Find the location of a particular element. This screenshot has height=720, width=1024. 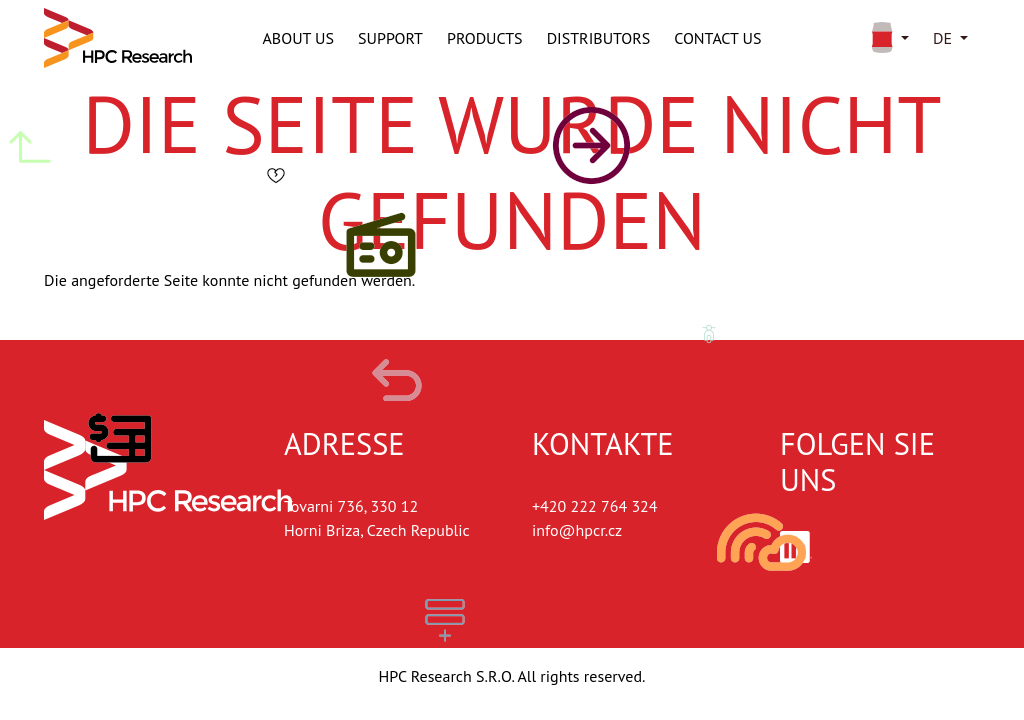

view weather conditions is located at coordinates (761, 541).